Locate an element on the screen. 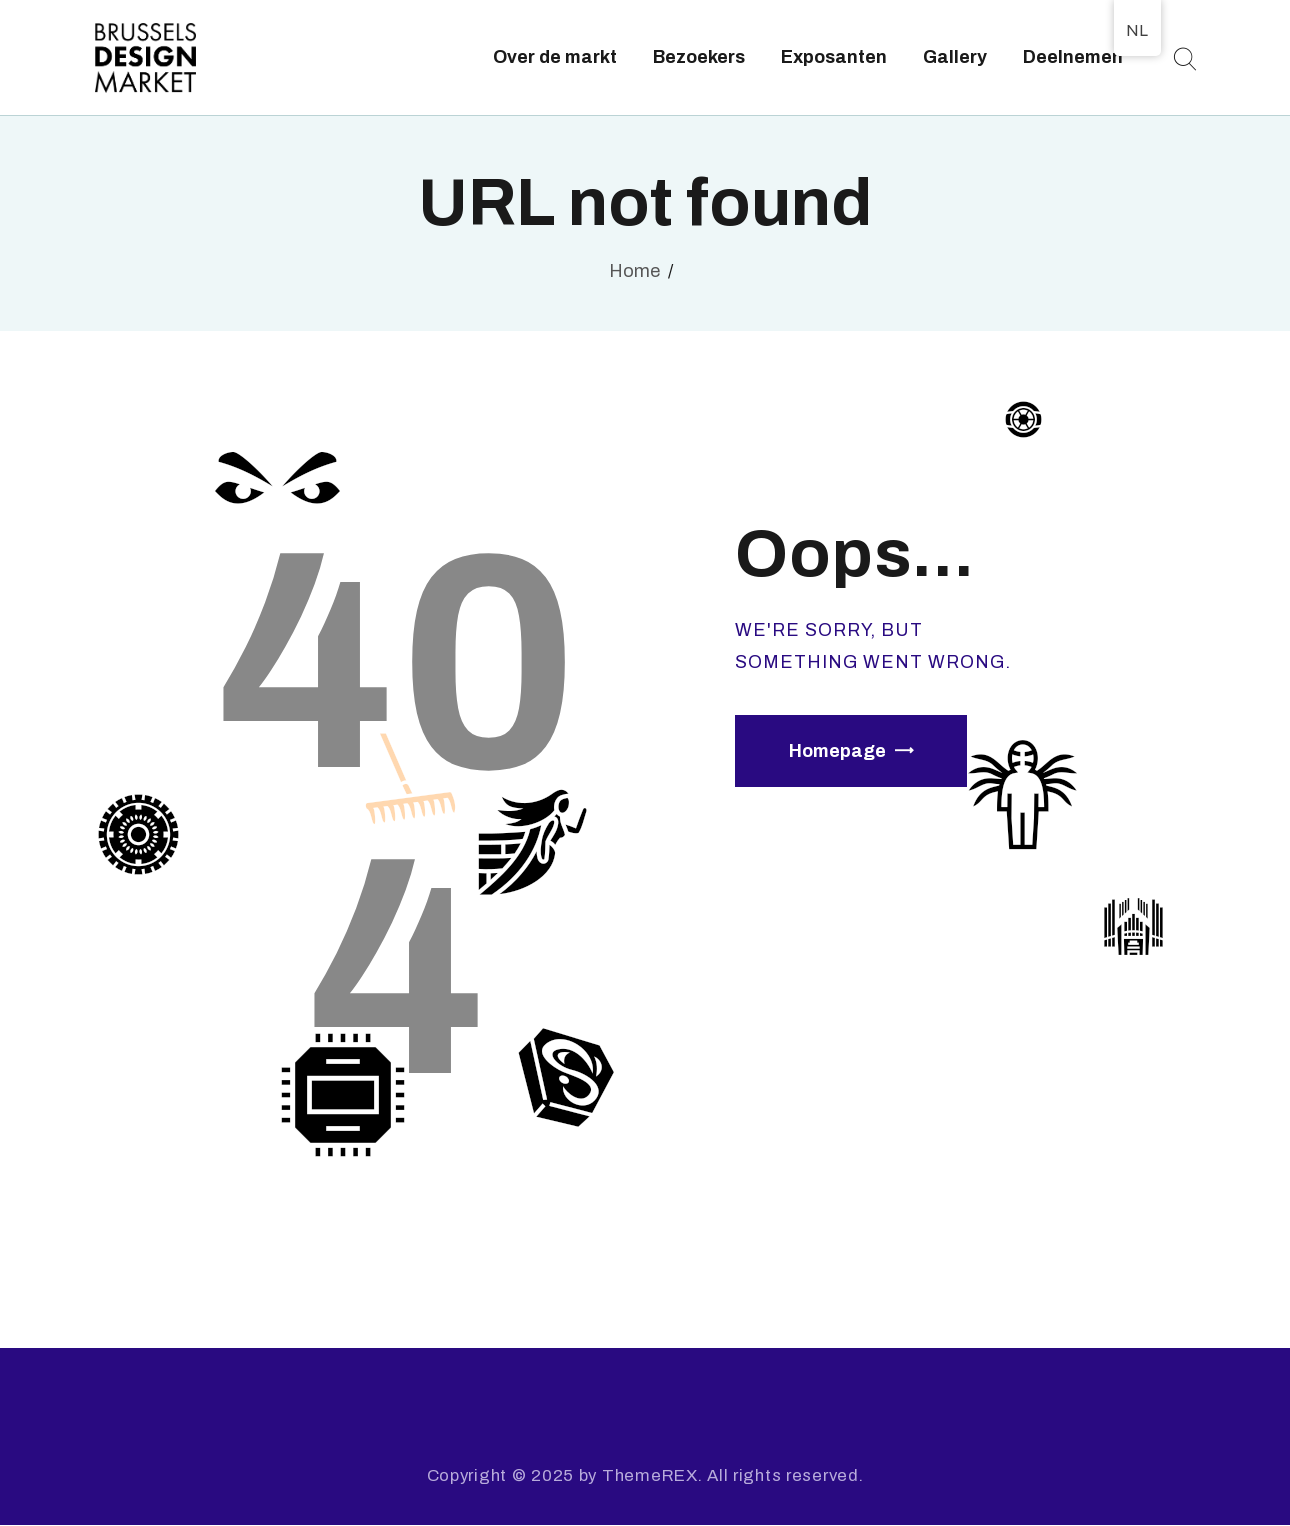  access rune or magic stone inventory is located at coordinates (564, 1077).